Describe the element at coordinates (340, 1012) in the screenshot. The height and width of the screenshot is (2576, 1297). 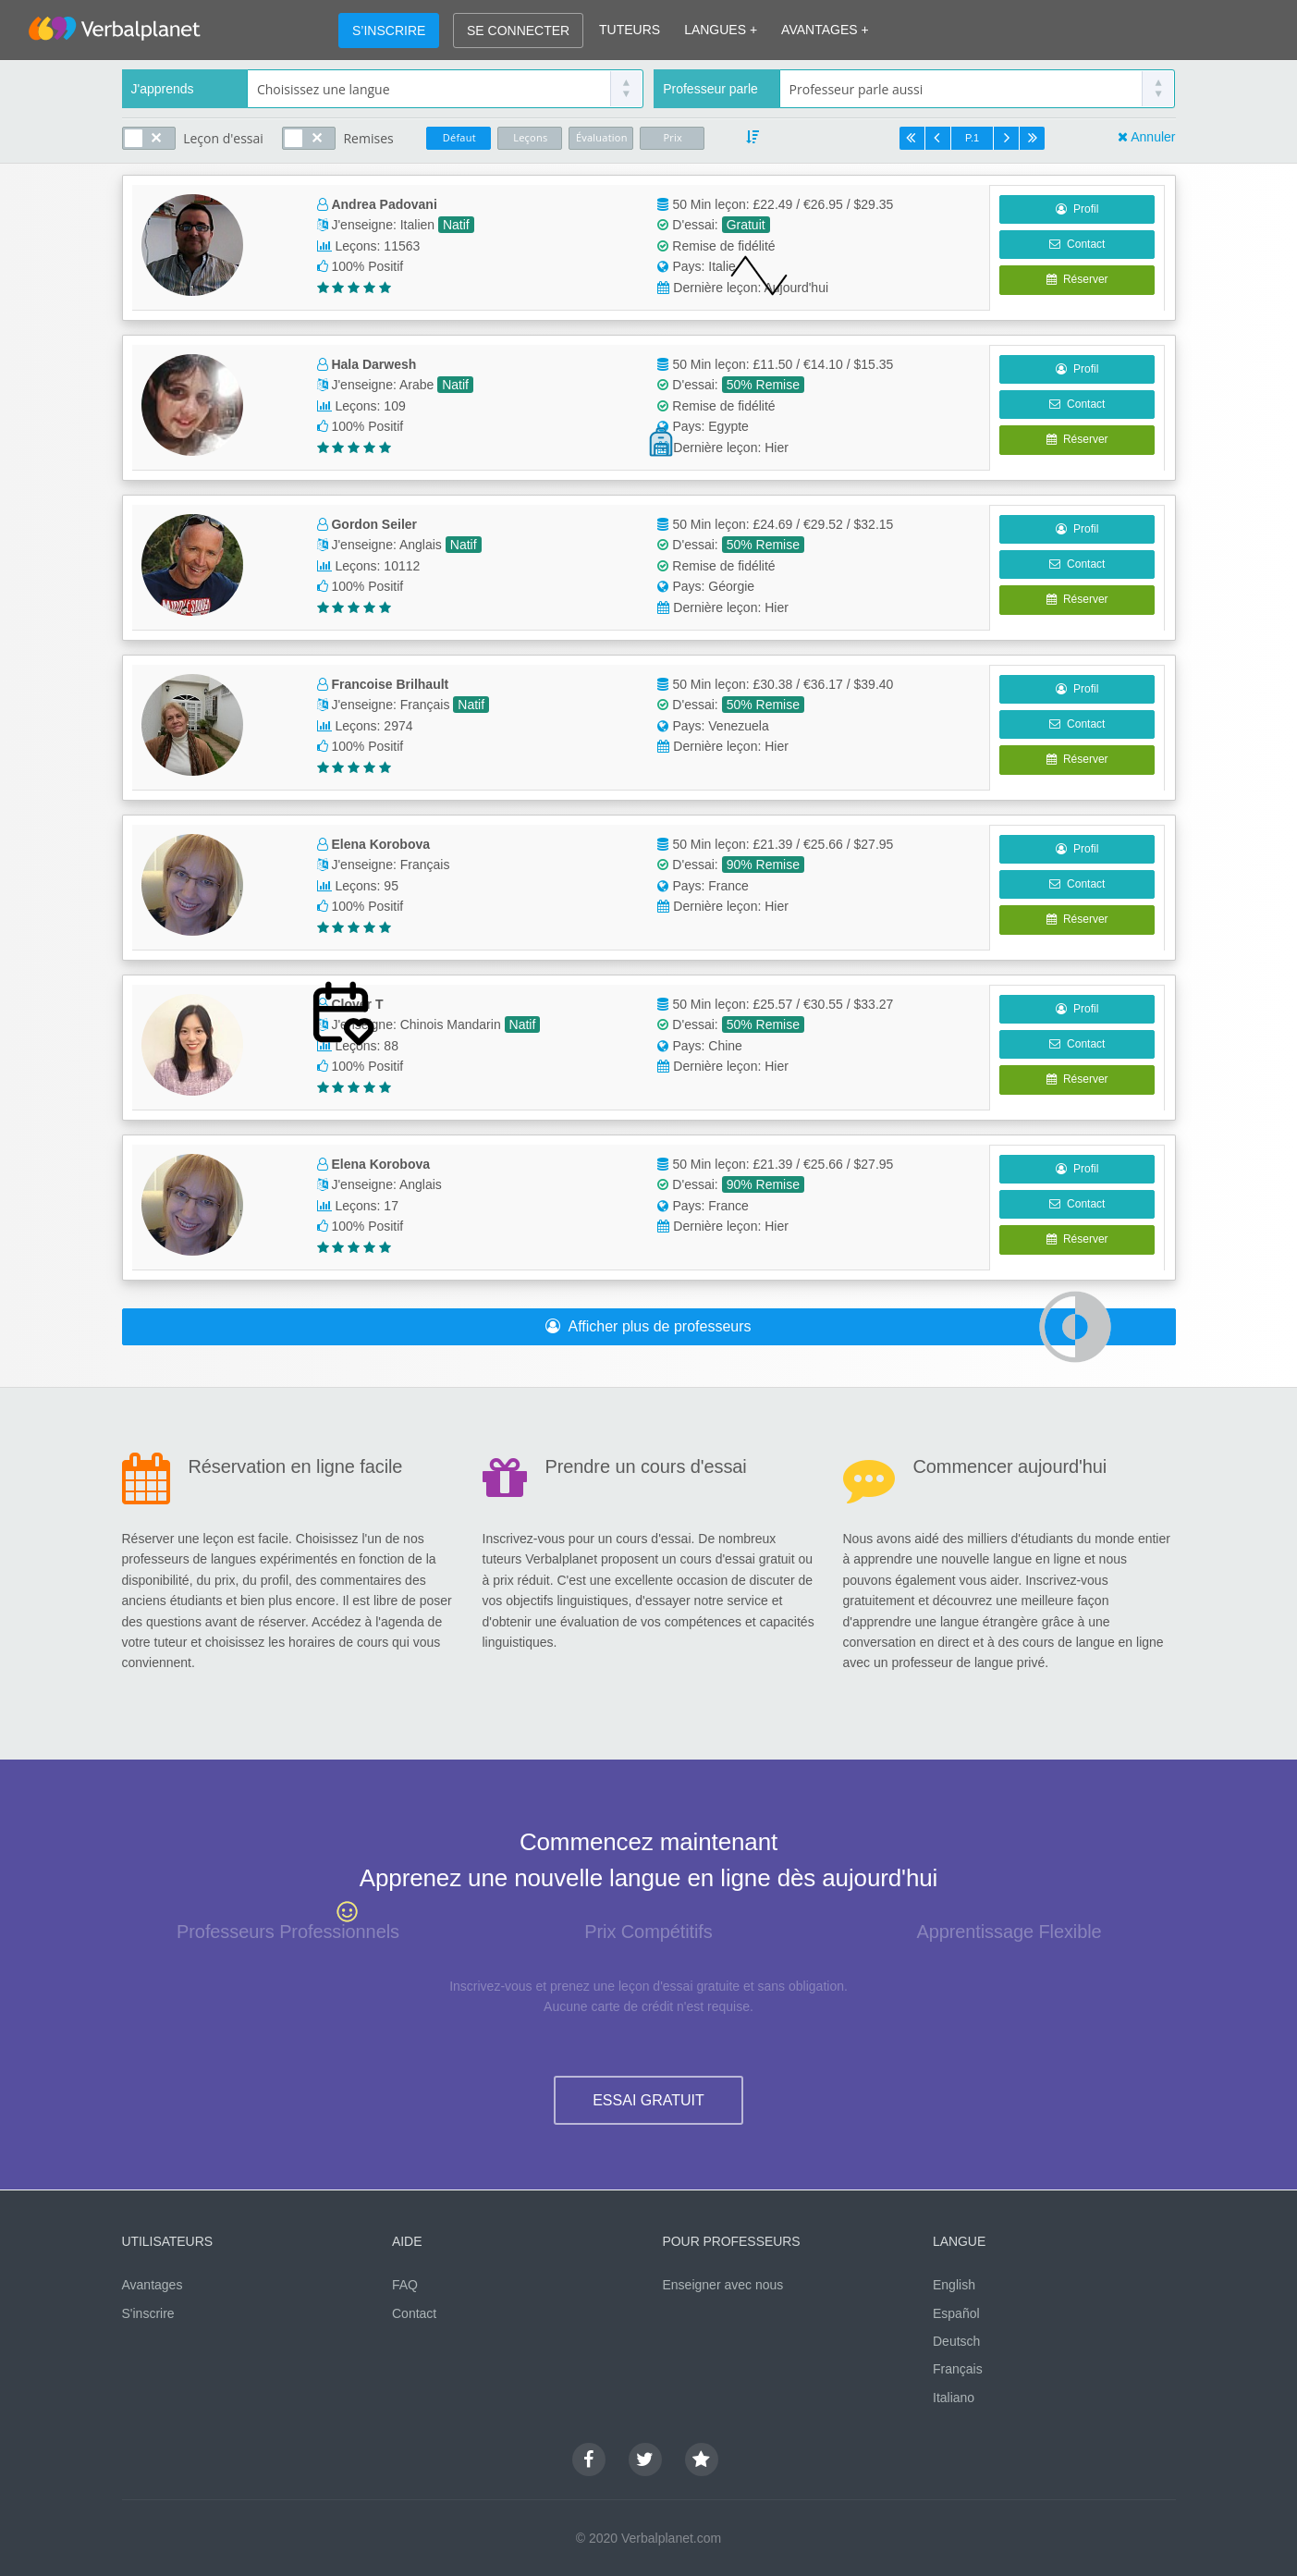
I see `view favorite or loved events` at that location.